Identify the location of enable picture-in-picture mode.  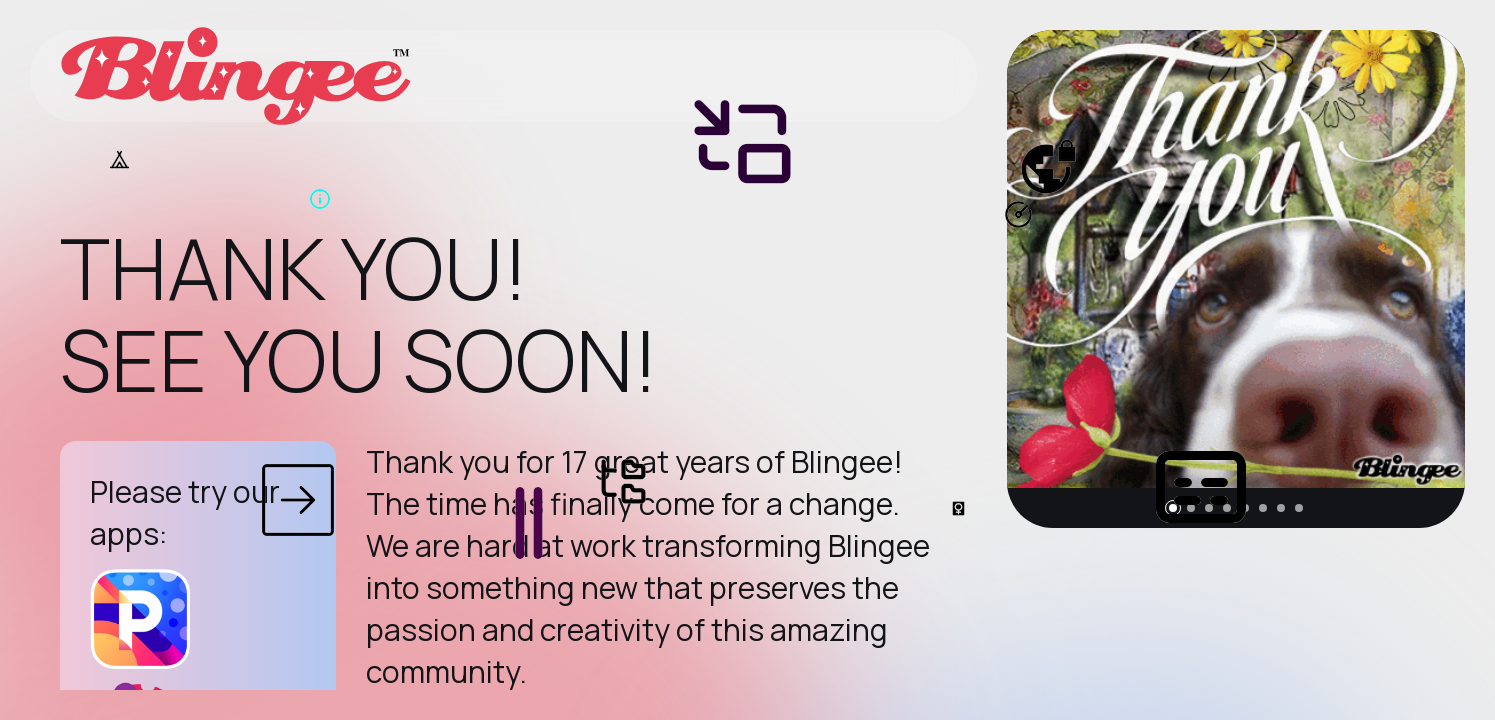
(742, 139).